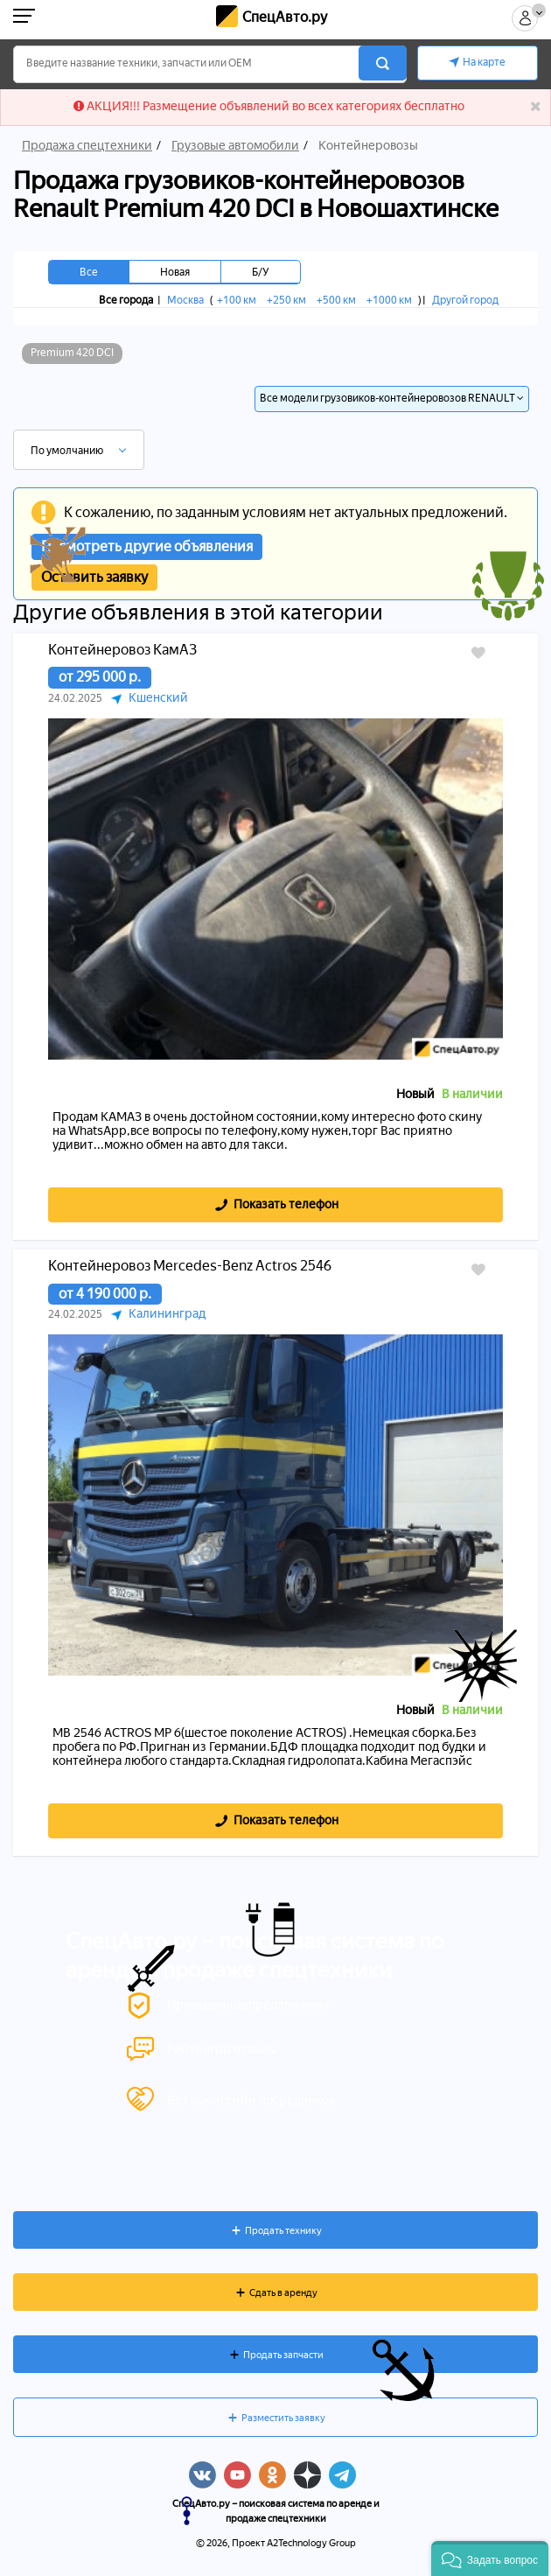 The height and width of the screenshot is (2576, 551). I want to click on device is currently charging, so click(271, 1930).